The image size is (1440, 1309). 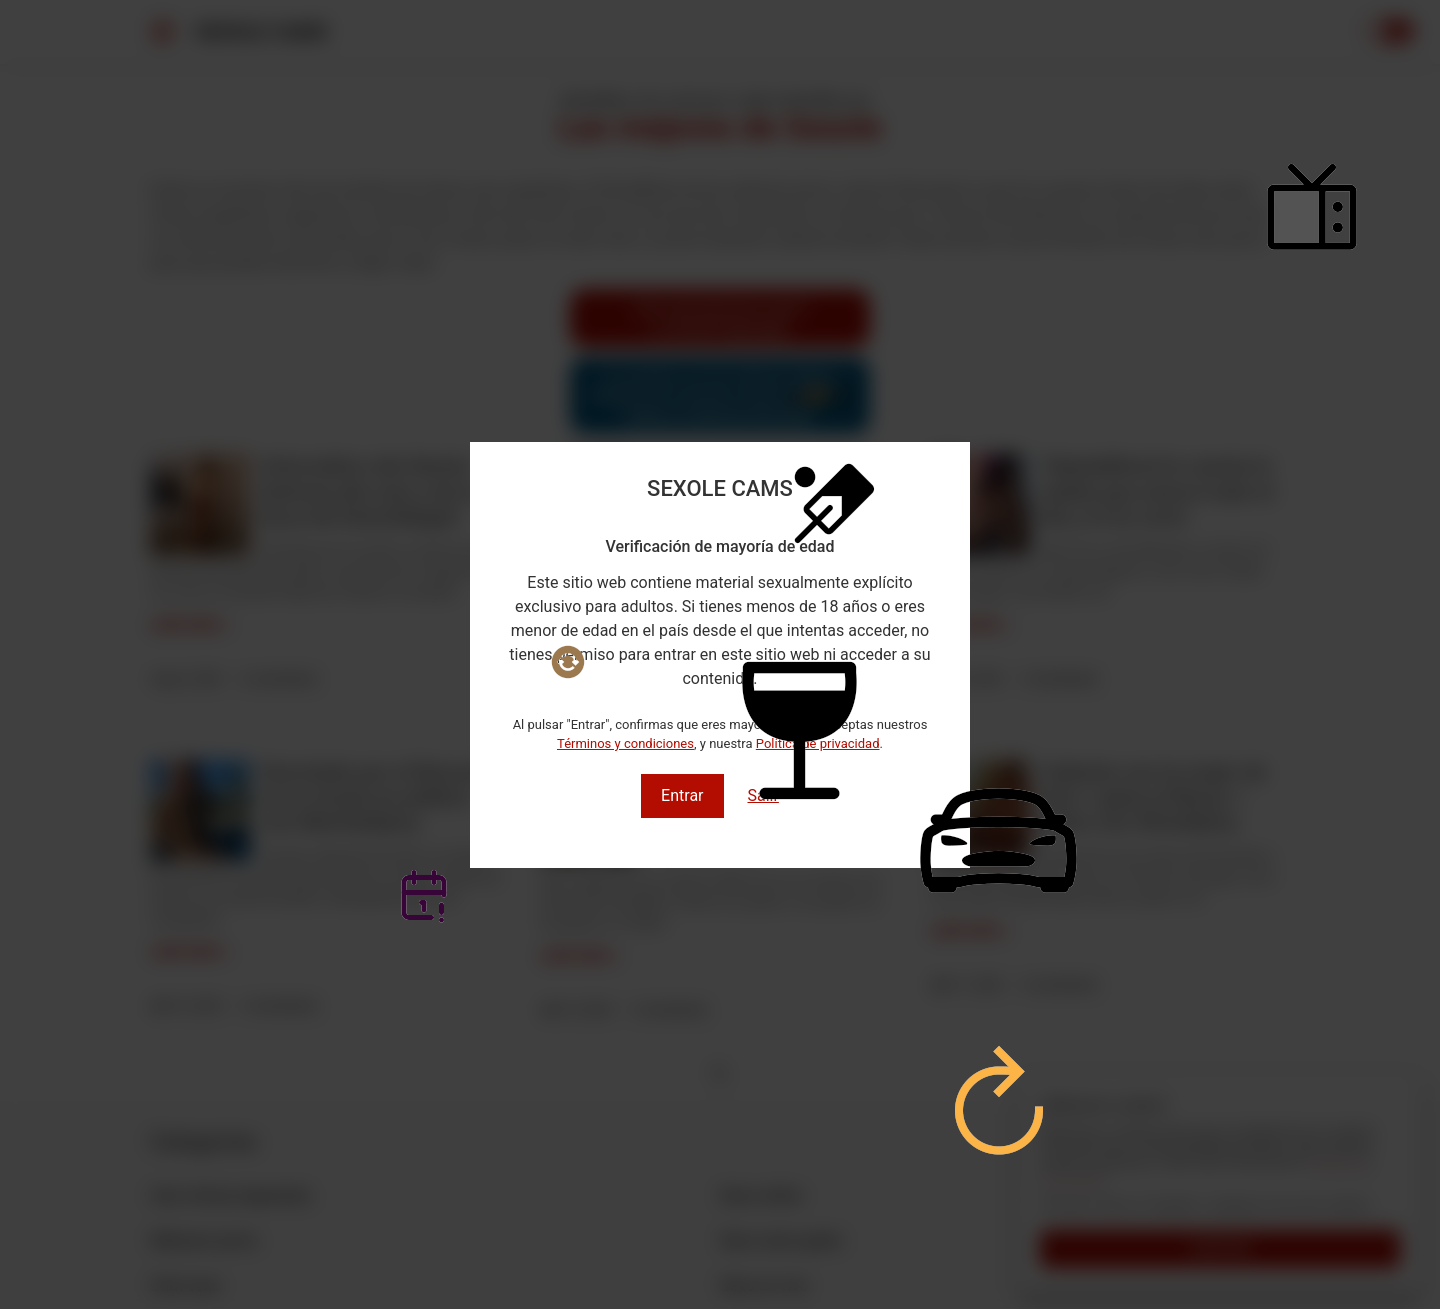 What do you see at coordinates (799, 730) in the screenshot?
I see `browse wine selection or menu` at bounding box center [799, 730].